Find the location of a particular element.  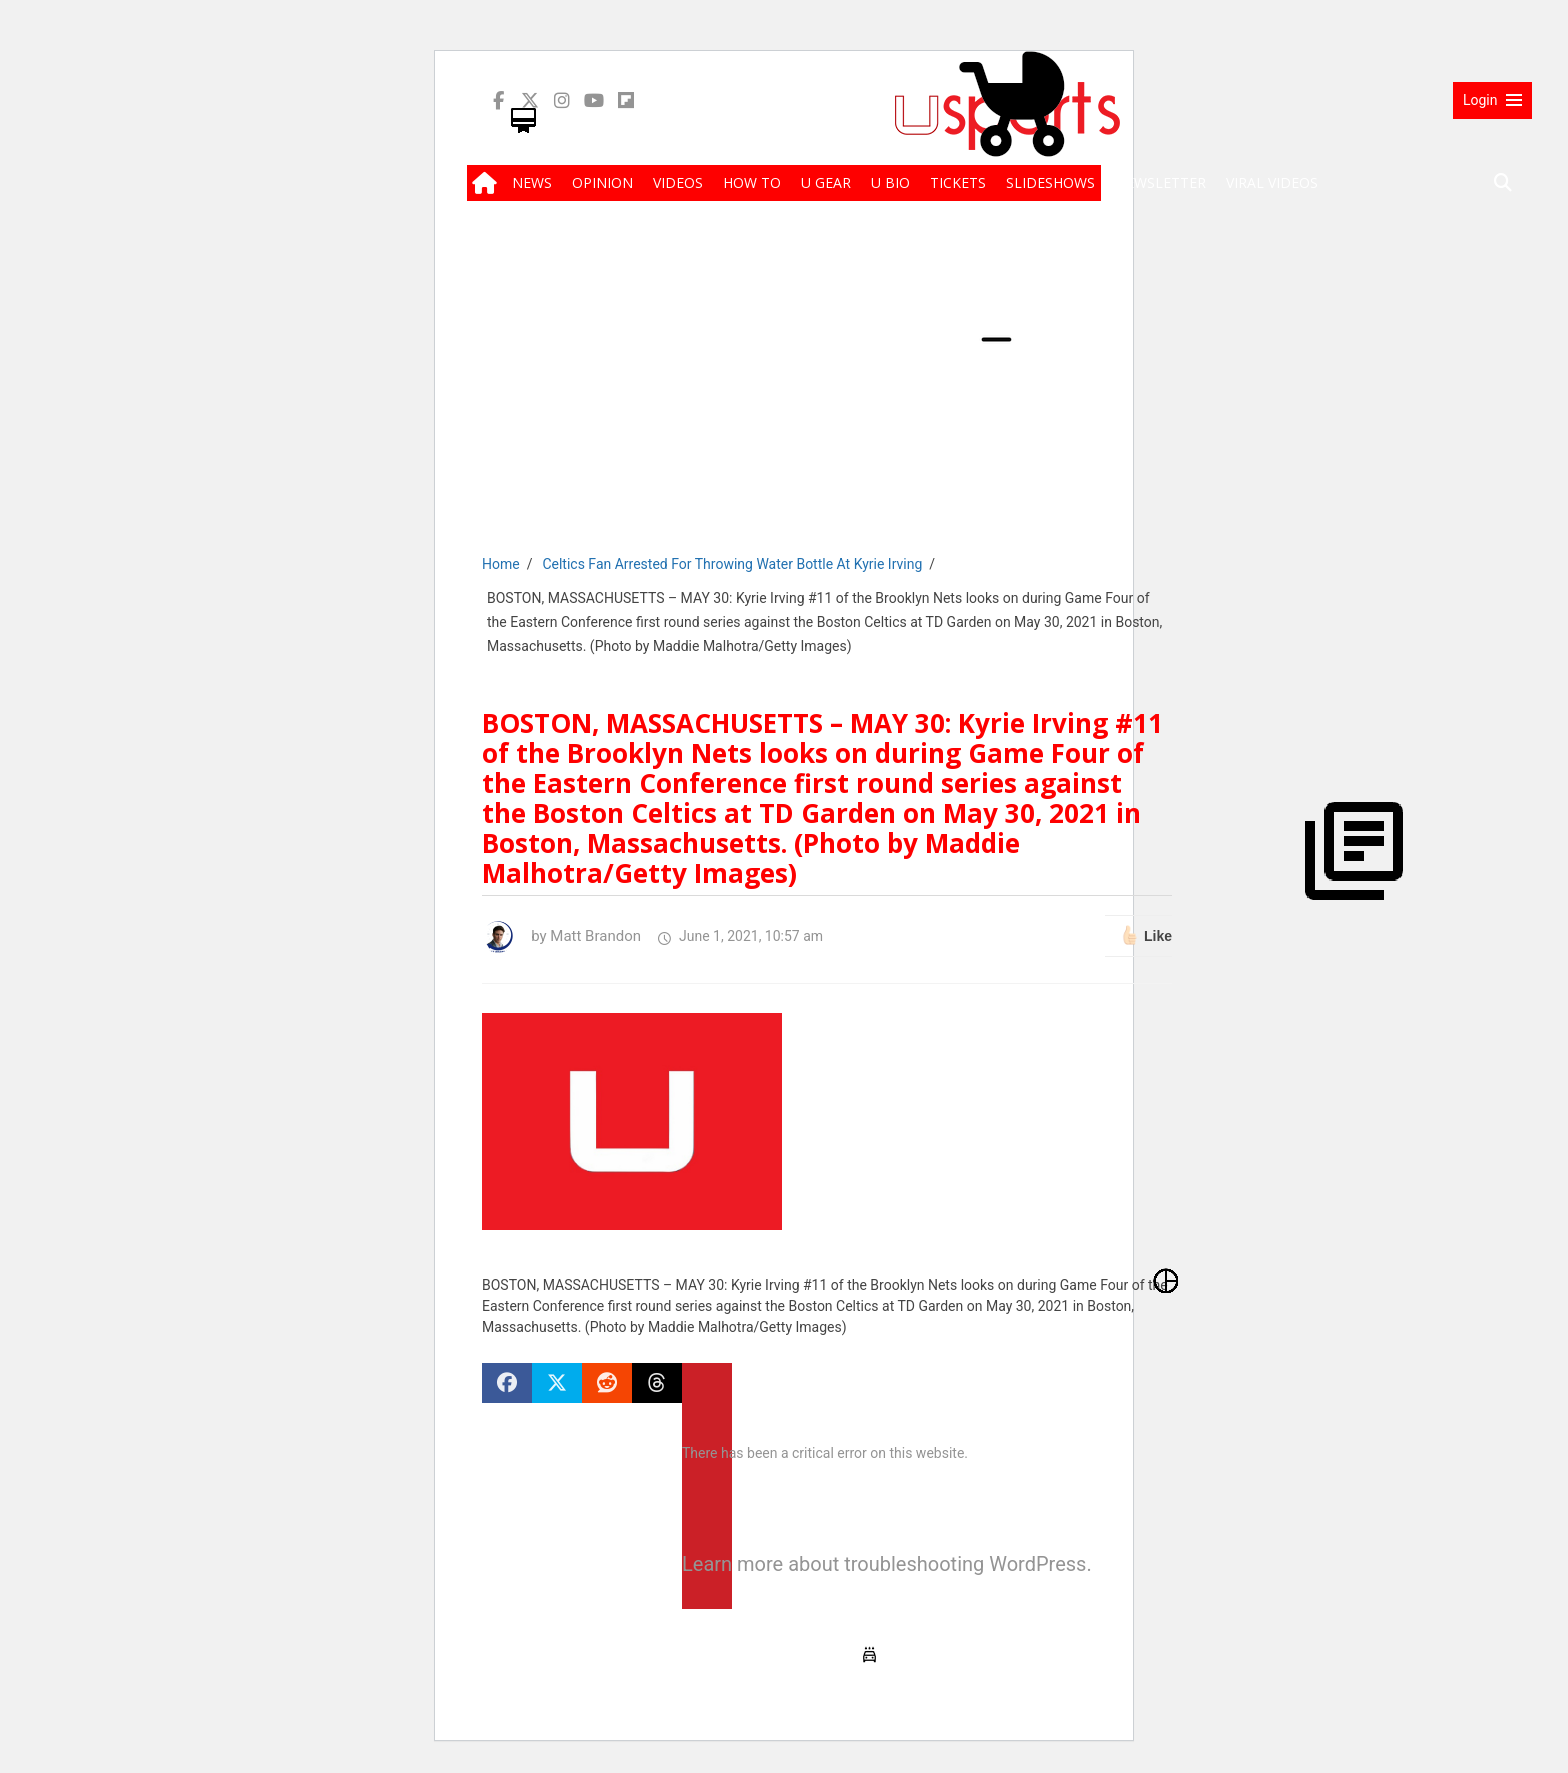

find nearby car wash locations is located at coordinates (869, 1654).